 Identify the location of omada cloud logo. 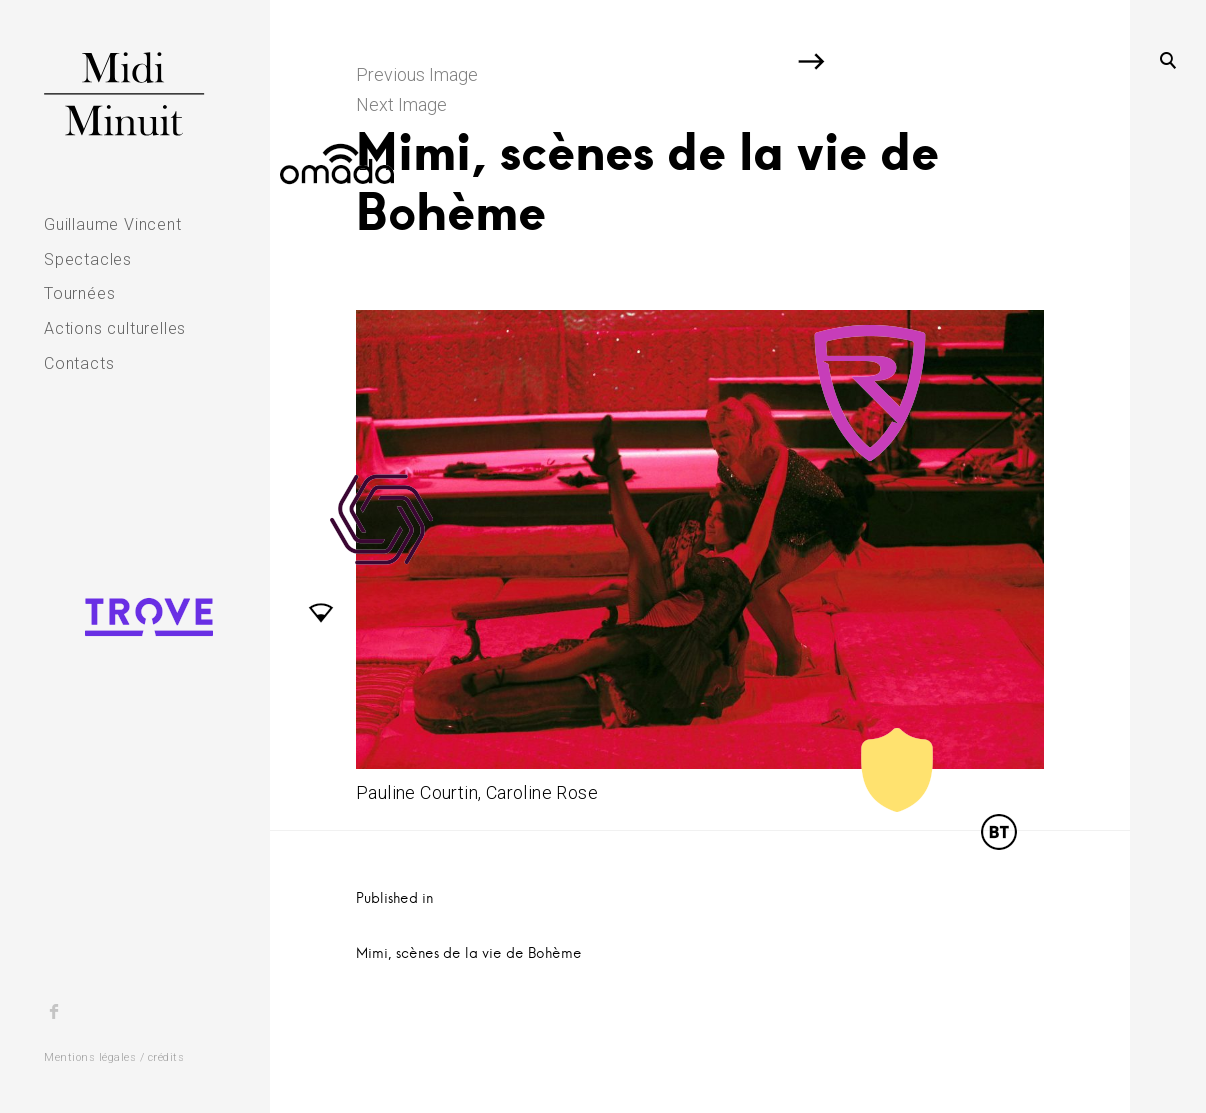
(337, 164).